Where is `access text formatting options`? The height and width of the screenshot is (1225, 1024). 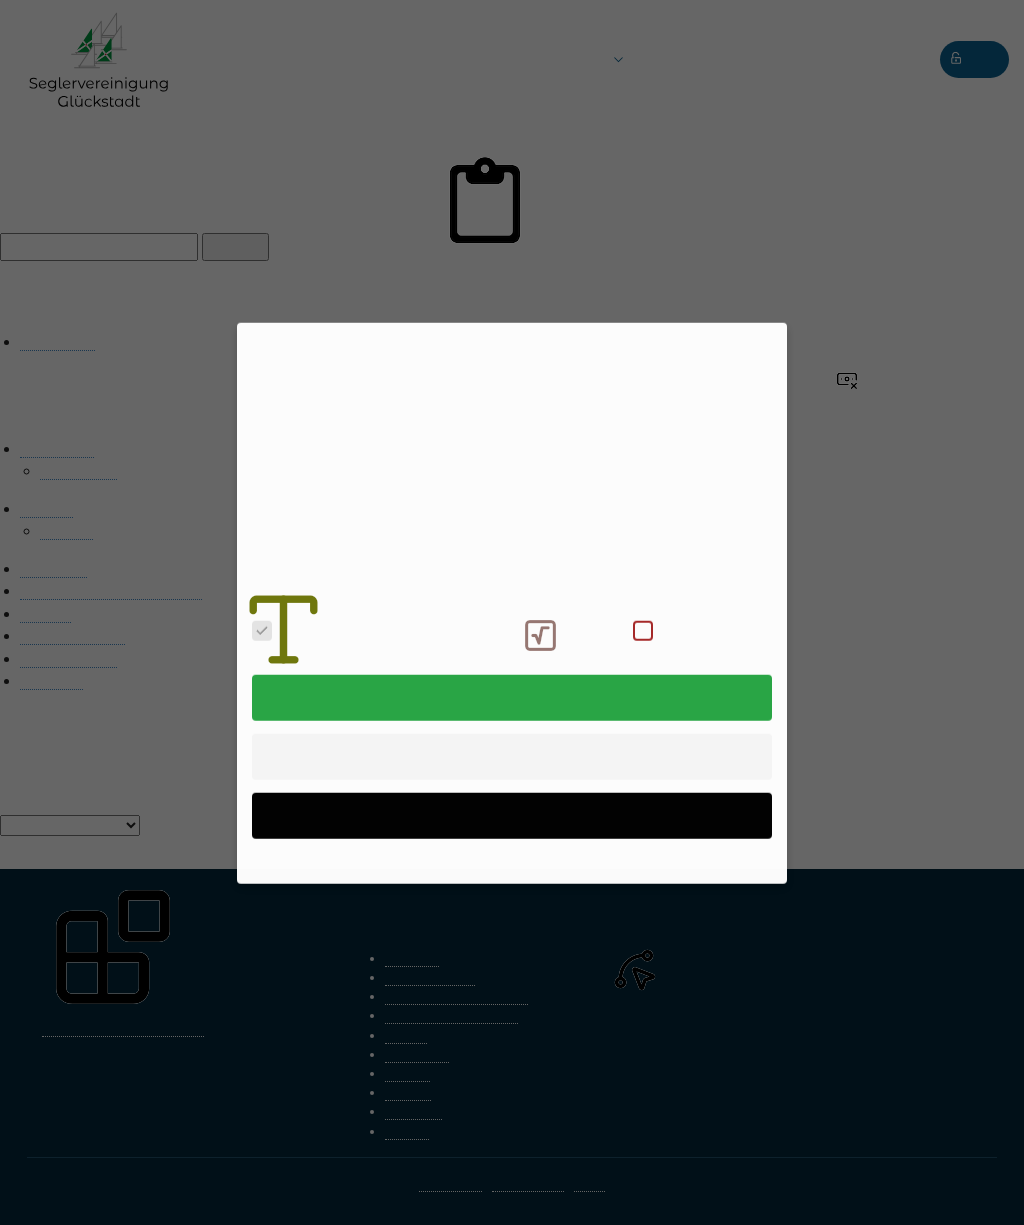
access text formatting options is located at coordinates (283, 629).